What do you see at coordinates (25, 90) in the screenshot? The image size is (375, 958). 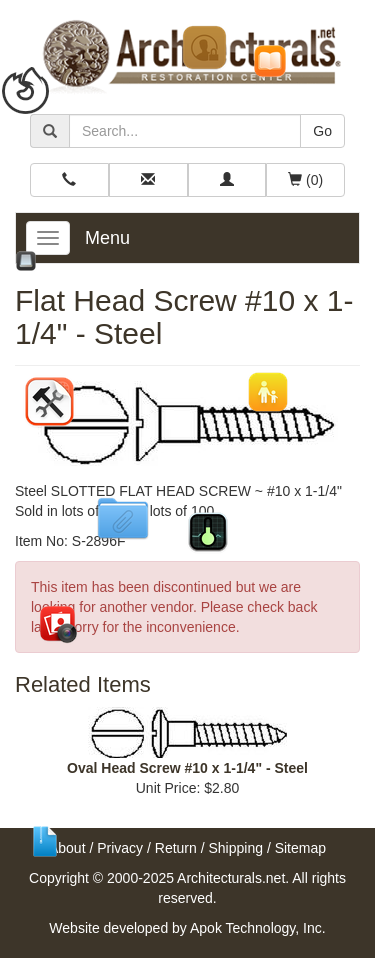 I see `open firefox browser` at bounding box center [25, 90].